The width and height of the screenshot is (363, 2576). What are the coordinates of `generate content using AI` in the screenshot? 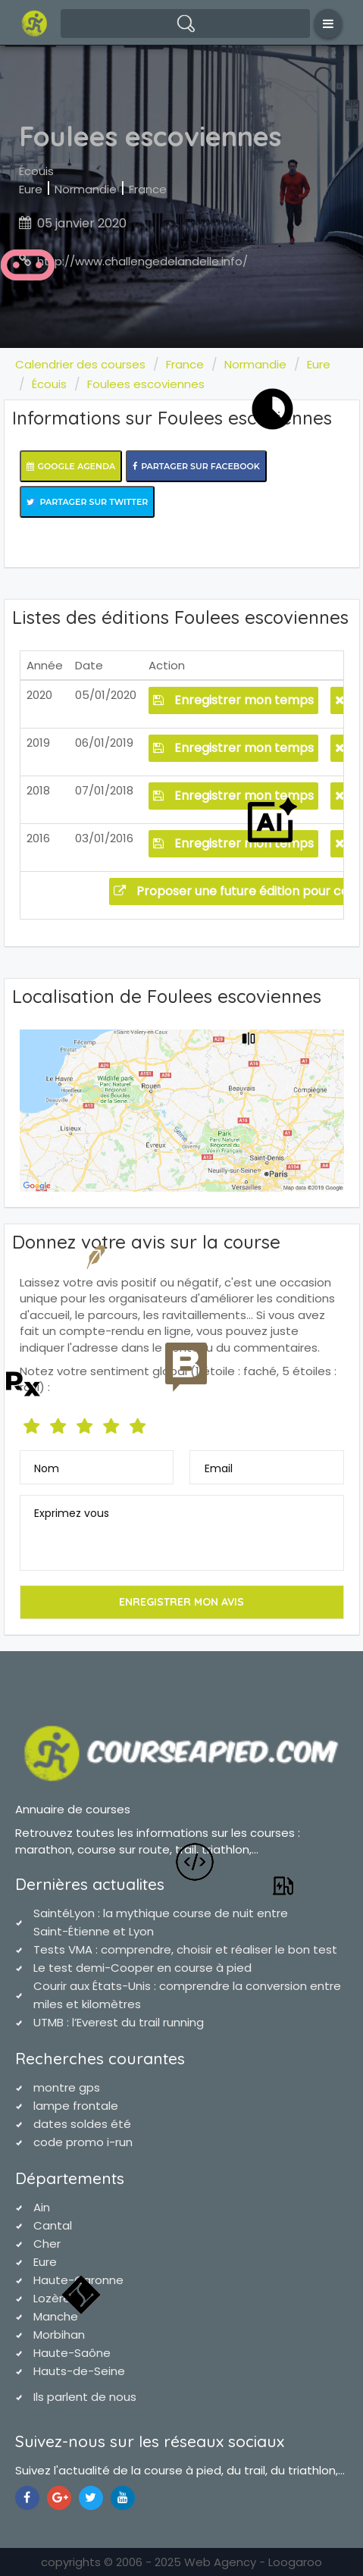 It's located at (270, 822).